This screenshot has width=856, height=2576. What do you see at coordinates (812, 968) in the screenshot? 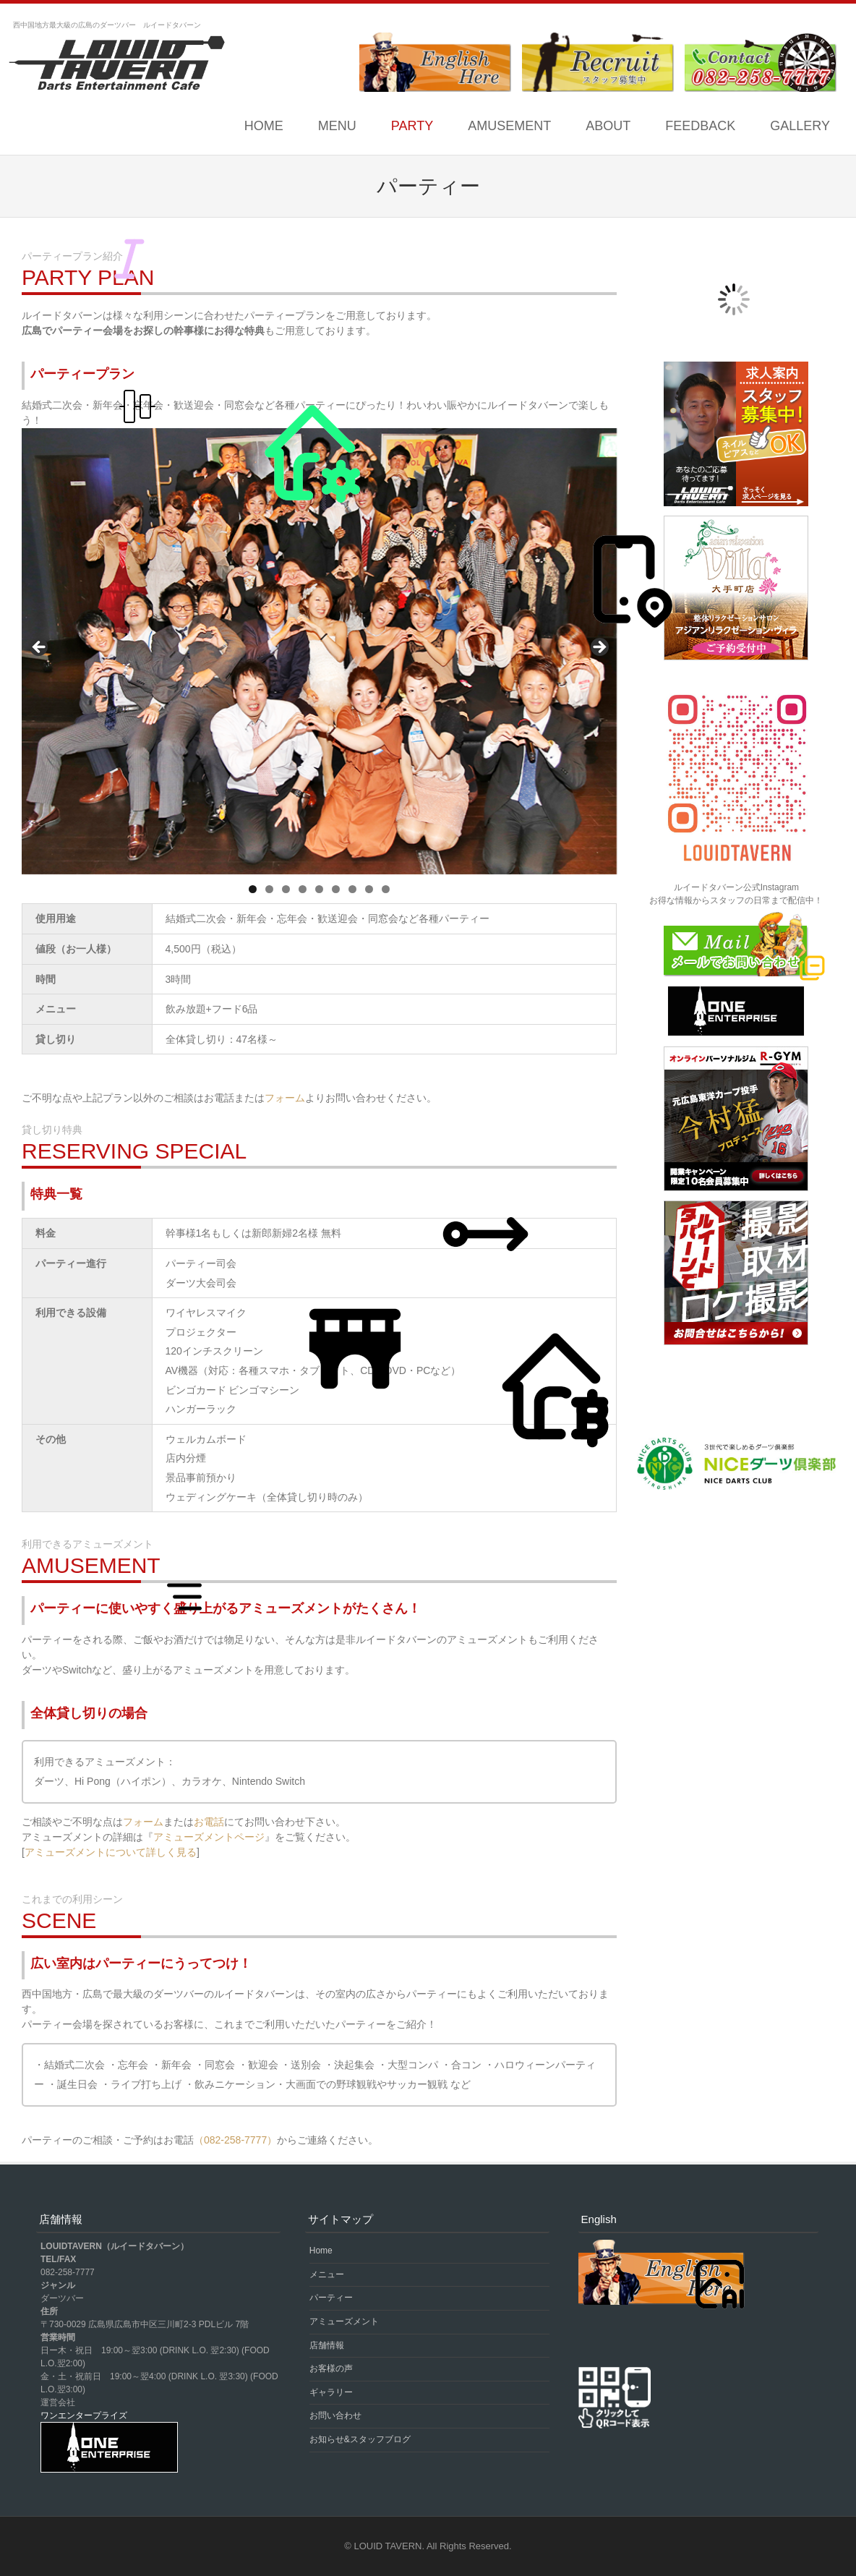
I see `remove an item from your library` at bounding box center [812, 968].